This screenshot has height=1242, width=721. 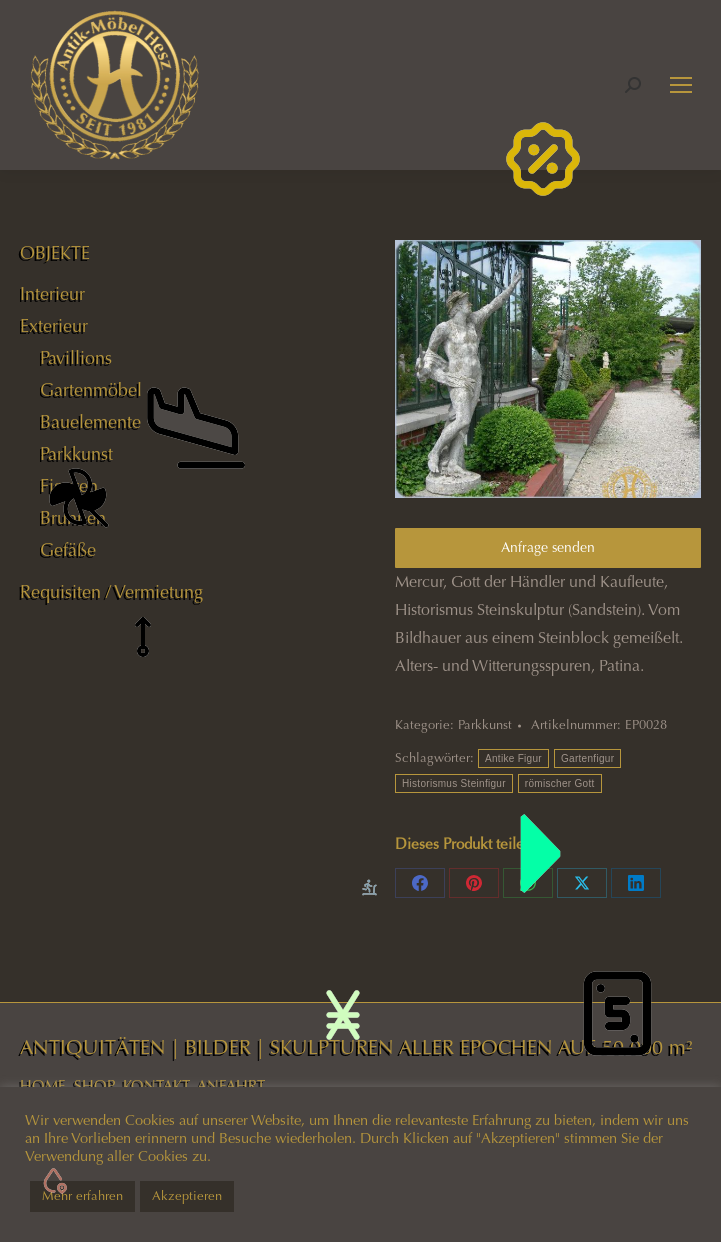 What do you see at coordinates (143, 637) in the screenshot?
I see `scroll to top of page` at bounding box center [143, 637].